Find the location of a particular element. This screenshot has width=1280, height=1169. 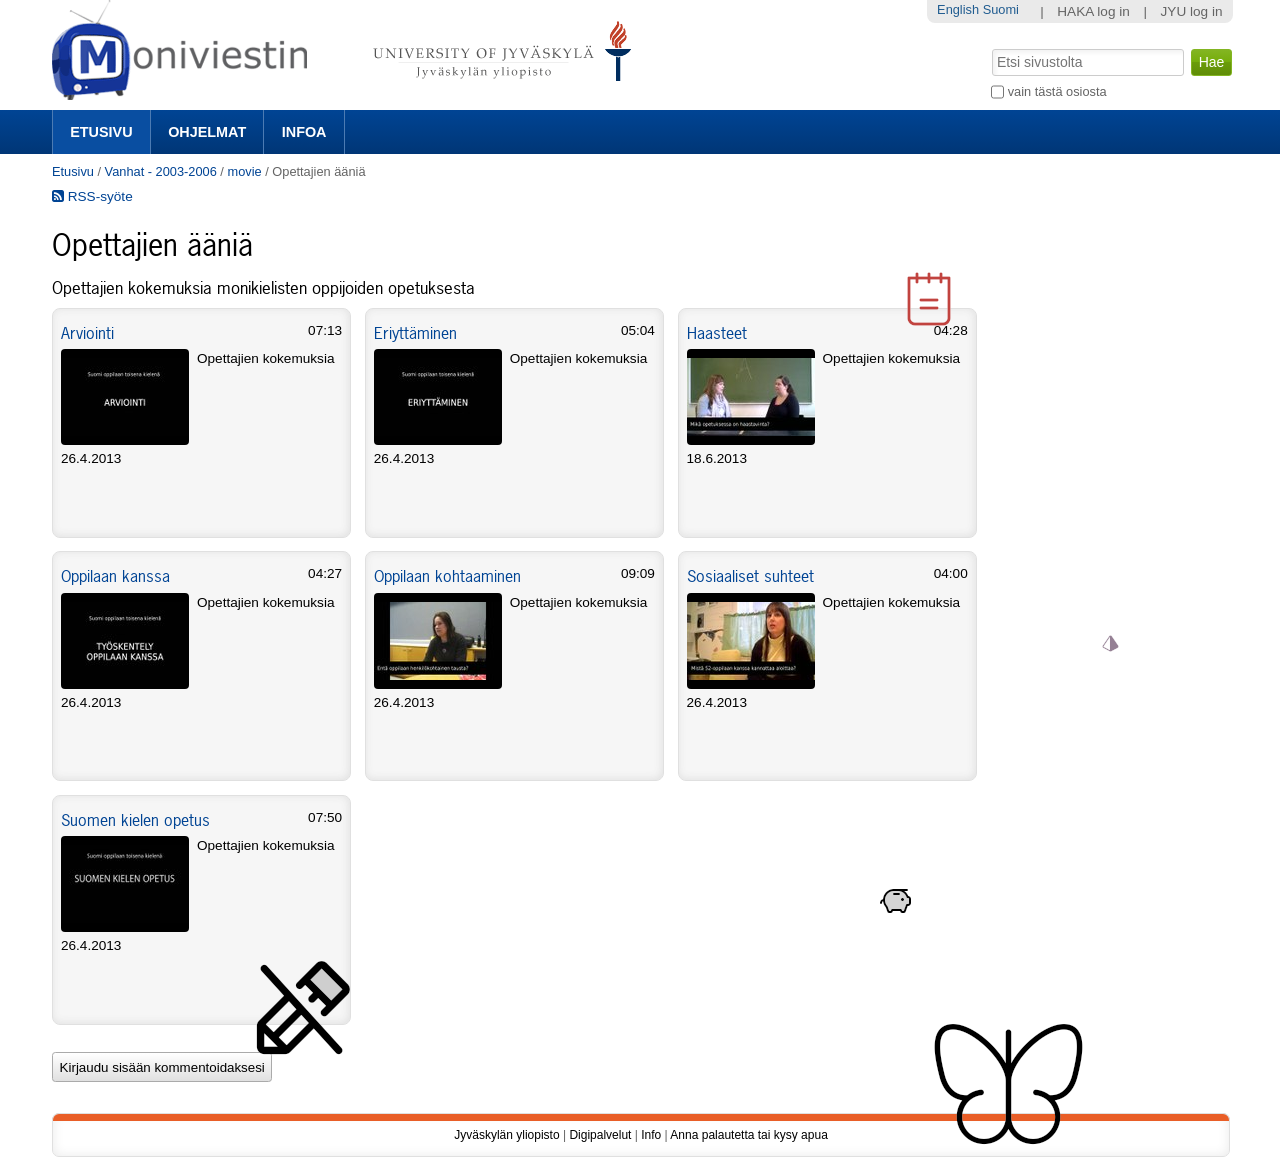

access savings or budget features is located at coordinates (896, 901).